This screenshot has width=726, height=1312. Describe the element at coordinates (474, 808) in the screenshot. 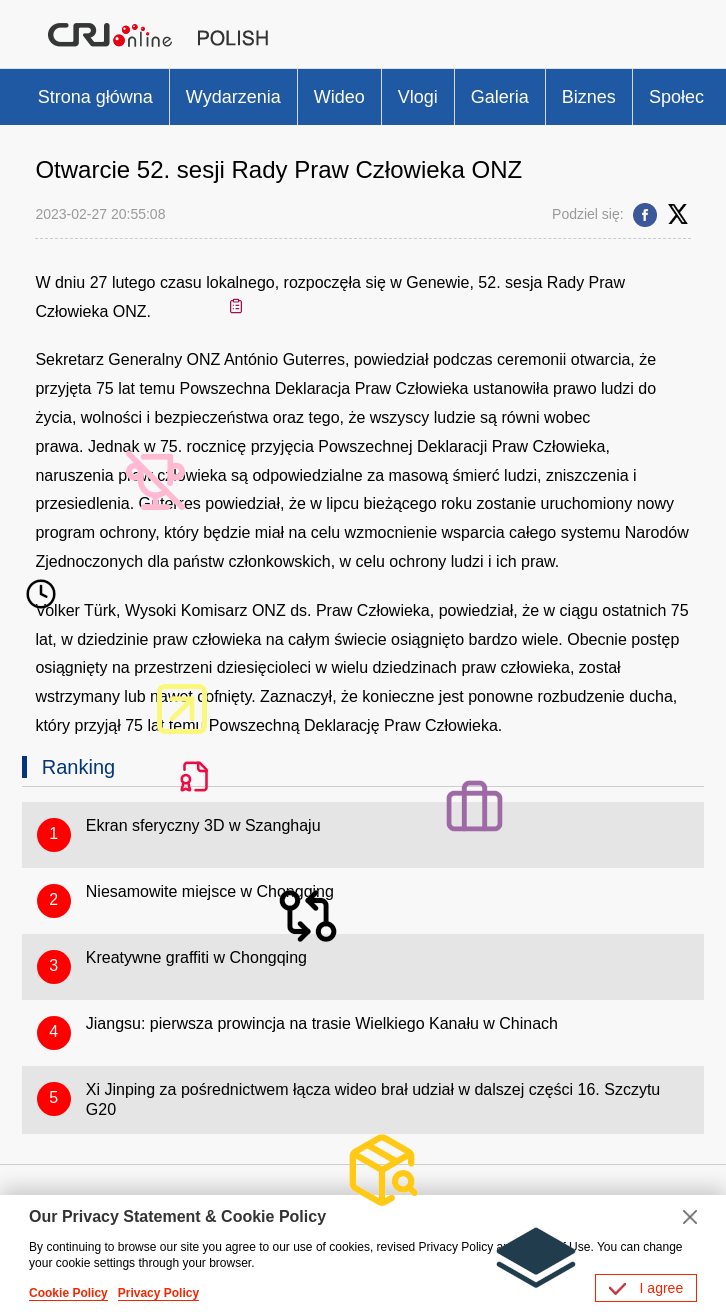

I see `access work or business-related features` at that location.